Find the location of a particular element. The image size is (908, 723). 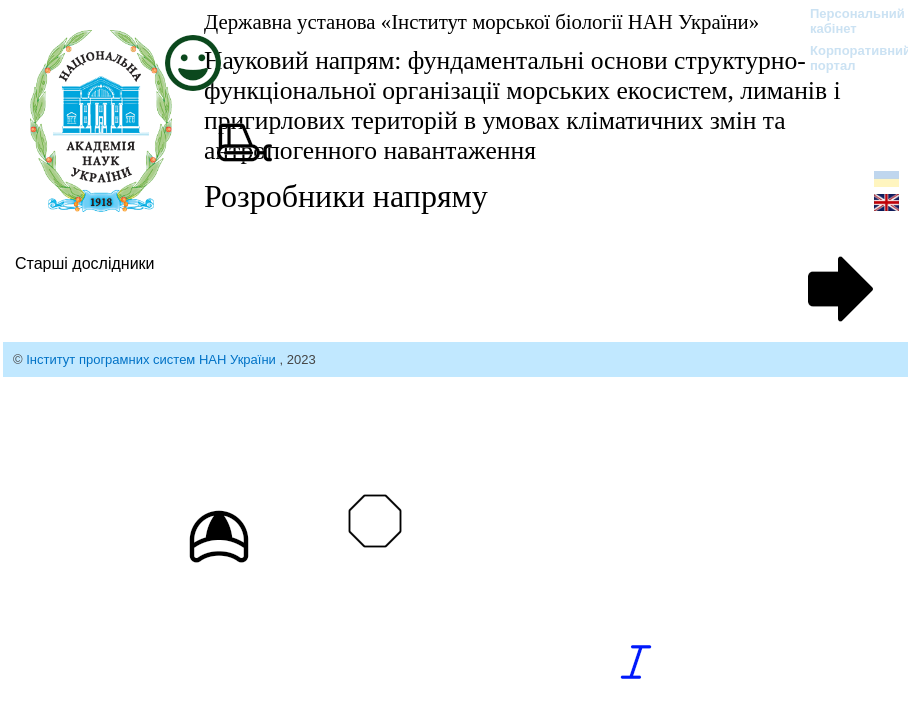

stop or warning indicator is located at coordinates (375, 521).